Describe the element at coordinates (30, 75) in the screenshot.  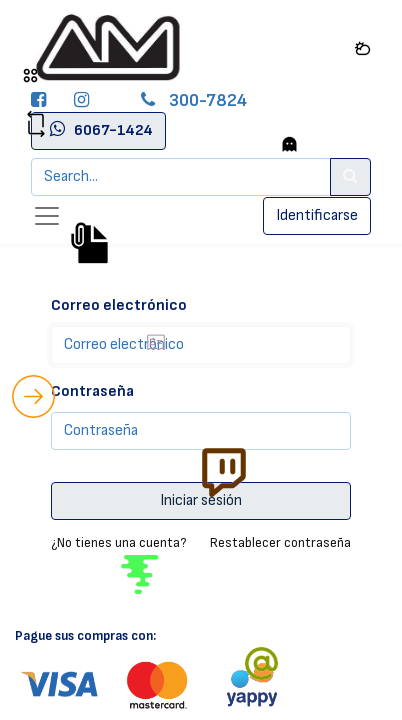
I see `open app grid or launcher` at that location.